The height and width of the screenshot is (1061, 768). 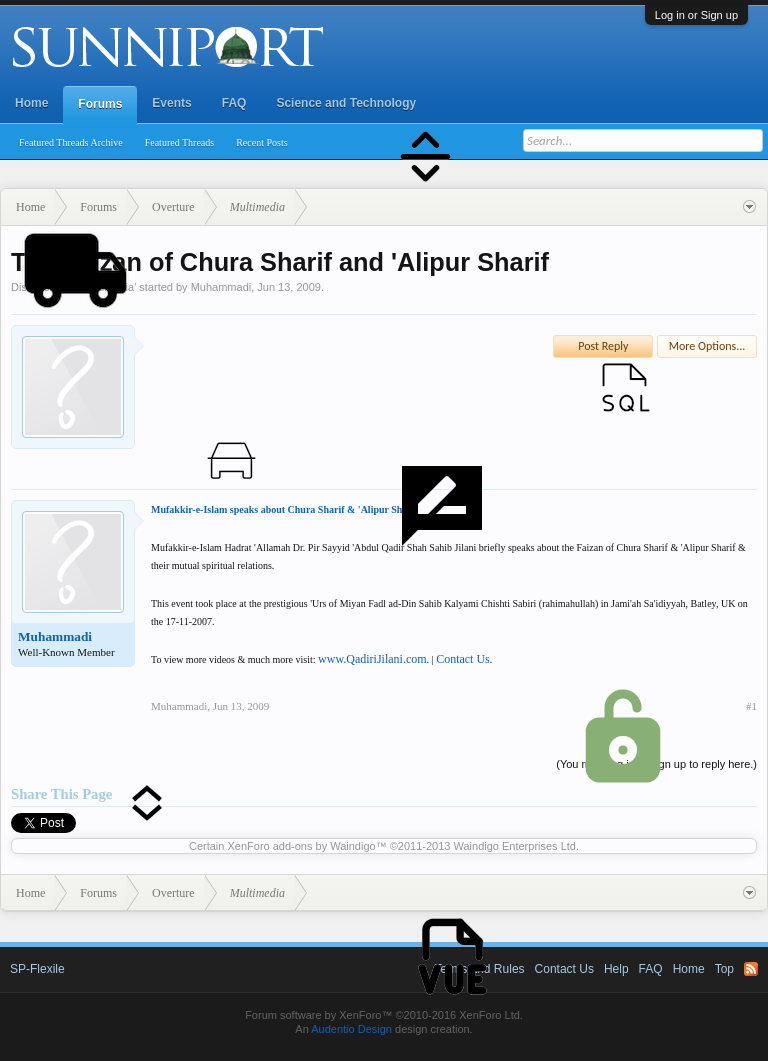 I want to click on vue.js file type indicator, so click(x=452, y=956).